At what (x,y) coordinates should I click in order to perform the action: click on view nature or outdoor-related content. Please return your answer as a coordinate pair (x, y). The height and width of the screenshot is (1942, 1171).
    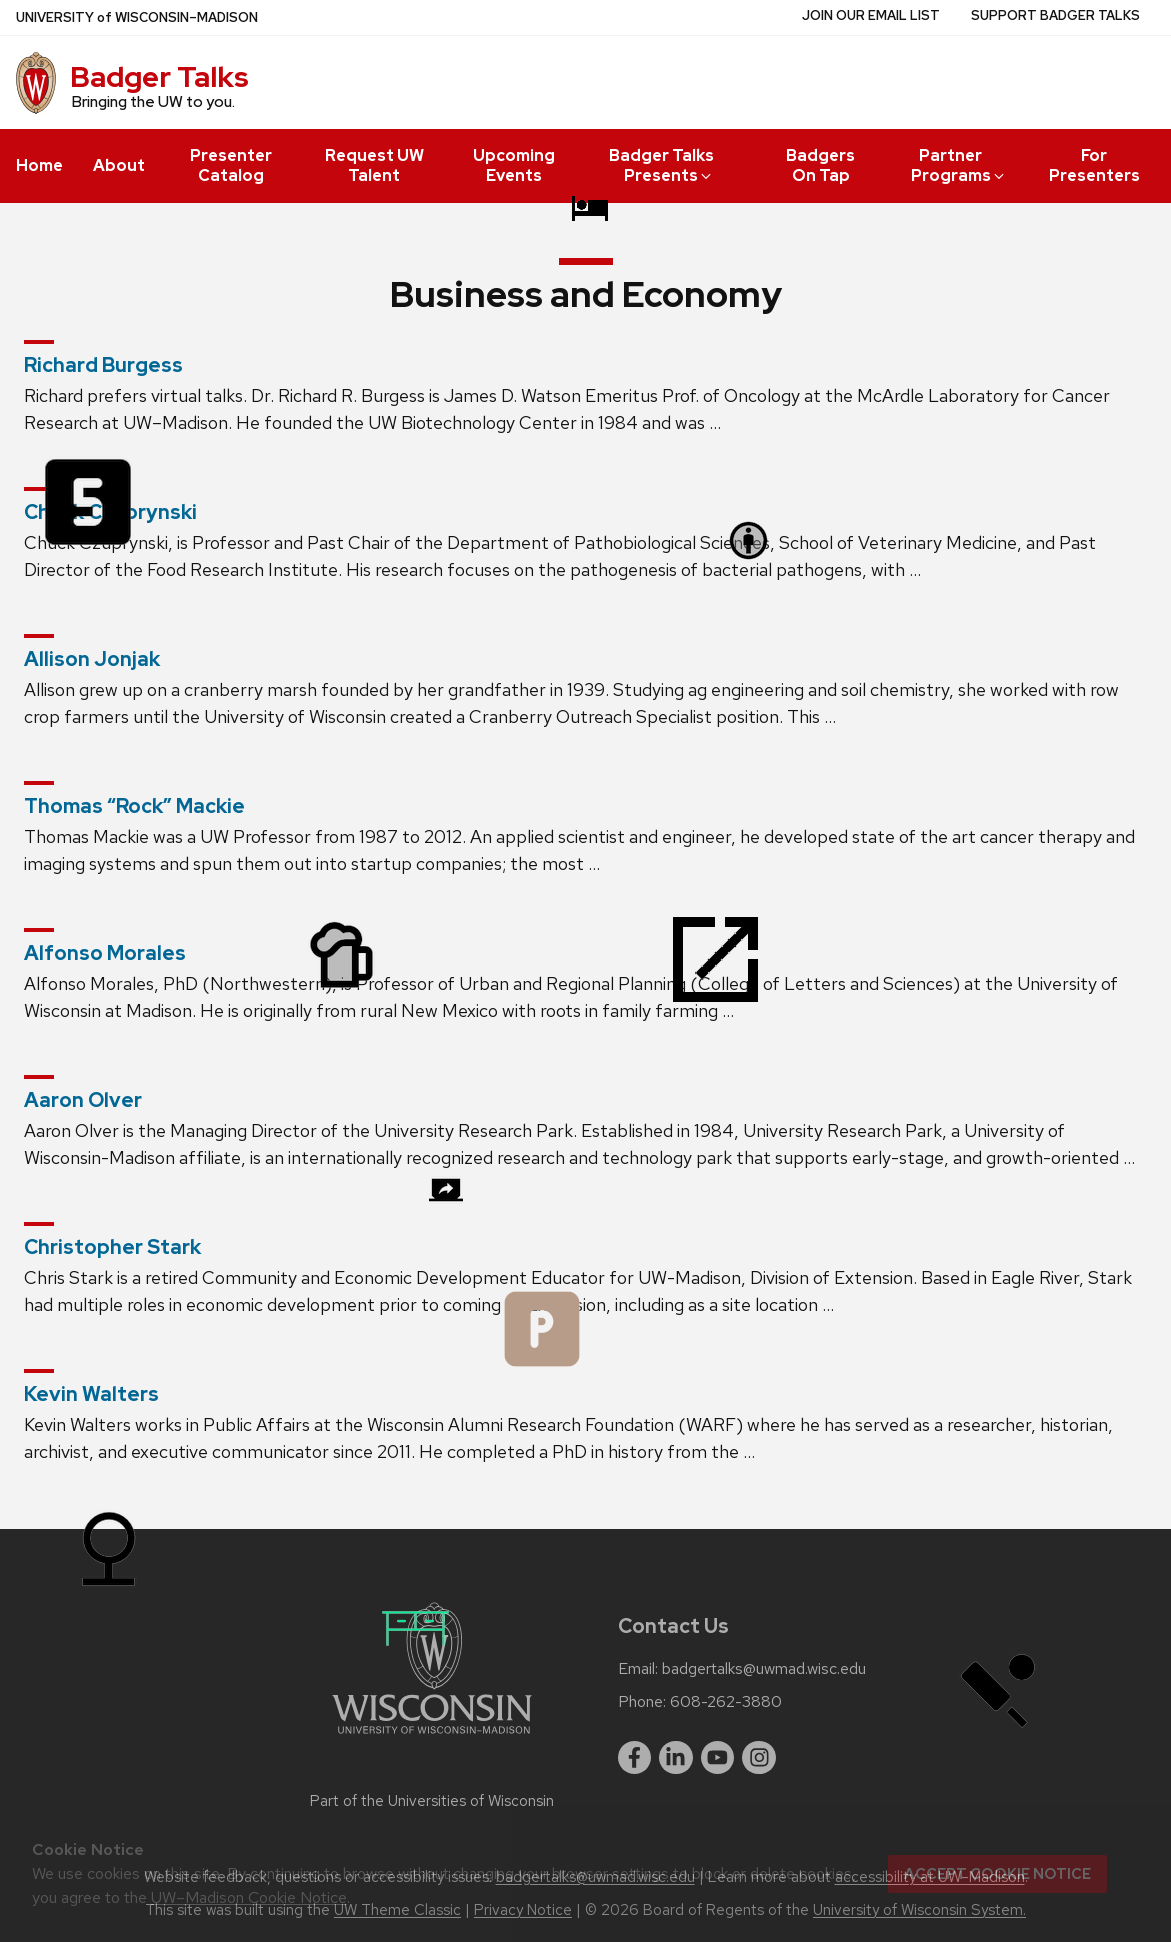
    Looking at the image, I should click on (108, 1548).